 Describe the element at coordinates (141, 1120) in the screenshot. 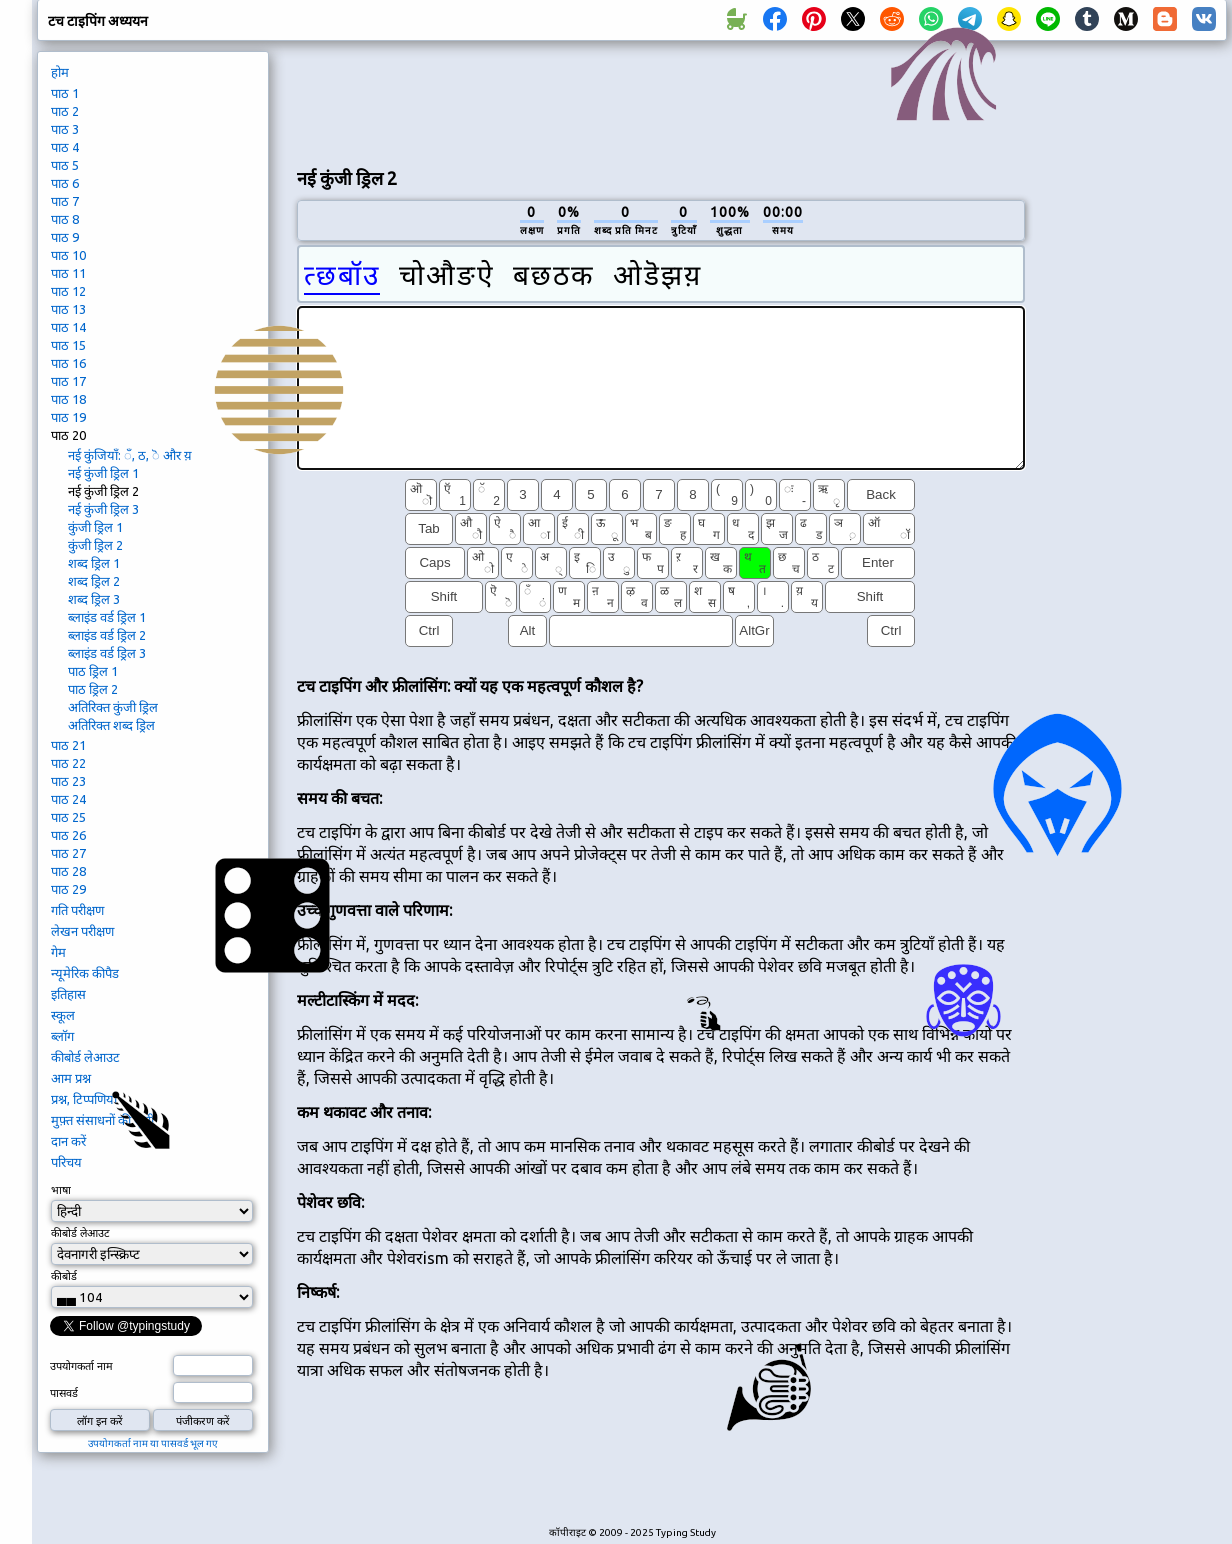

I see `activate beam or energy attack` at that location.